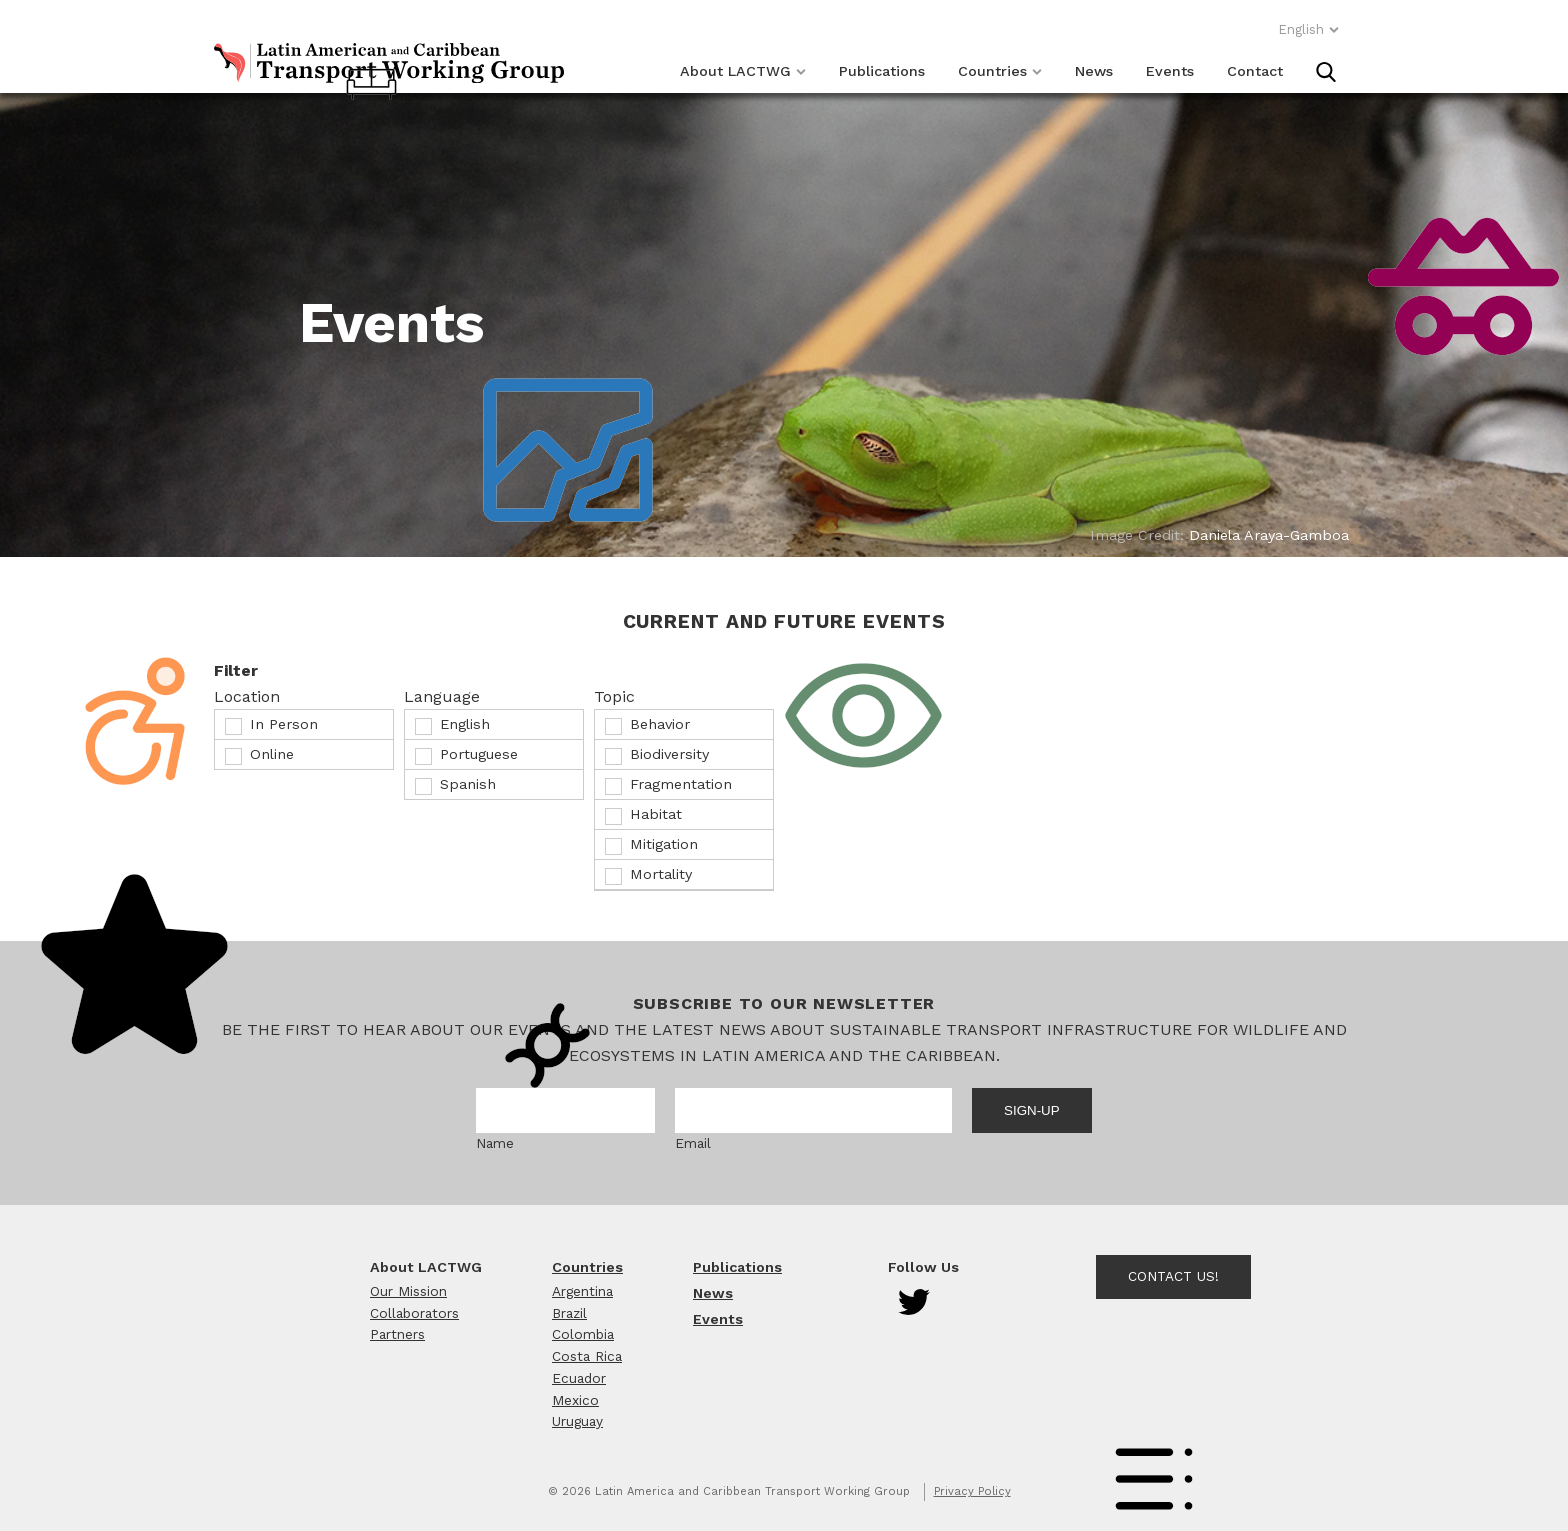 Image resolution: width=1568 pixels, height=1531 pixels. Describe the element at coordinates (863, 715) in the screenshot. I see `view or preview content` at that location.